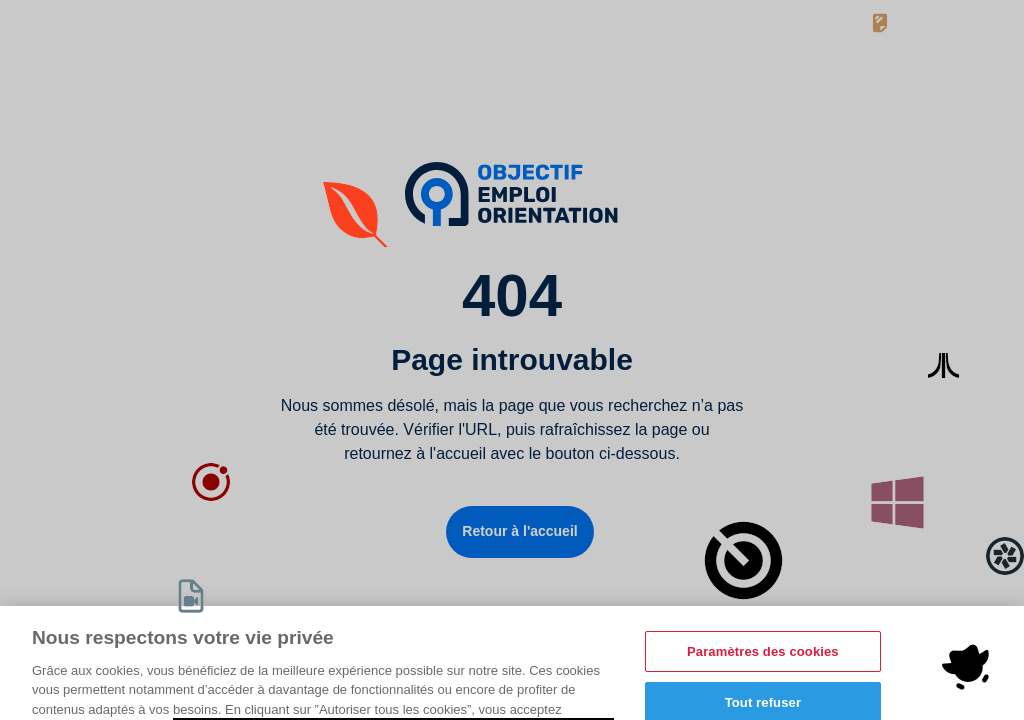  Describe the element at coordinates (943, 365) in the screenshot. I see `Atari brand logo` at that location.